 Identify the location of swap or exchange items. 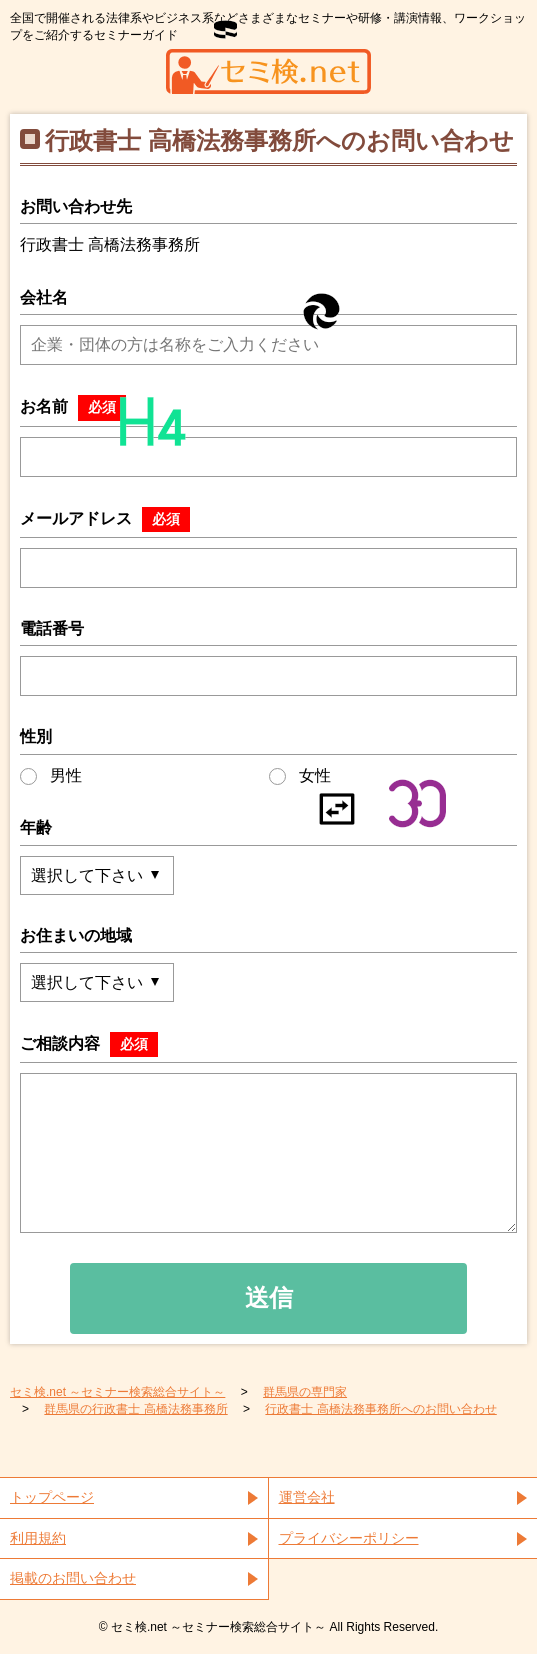
(337, 809).